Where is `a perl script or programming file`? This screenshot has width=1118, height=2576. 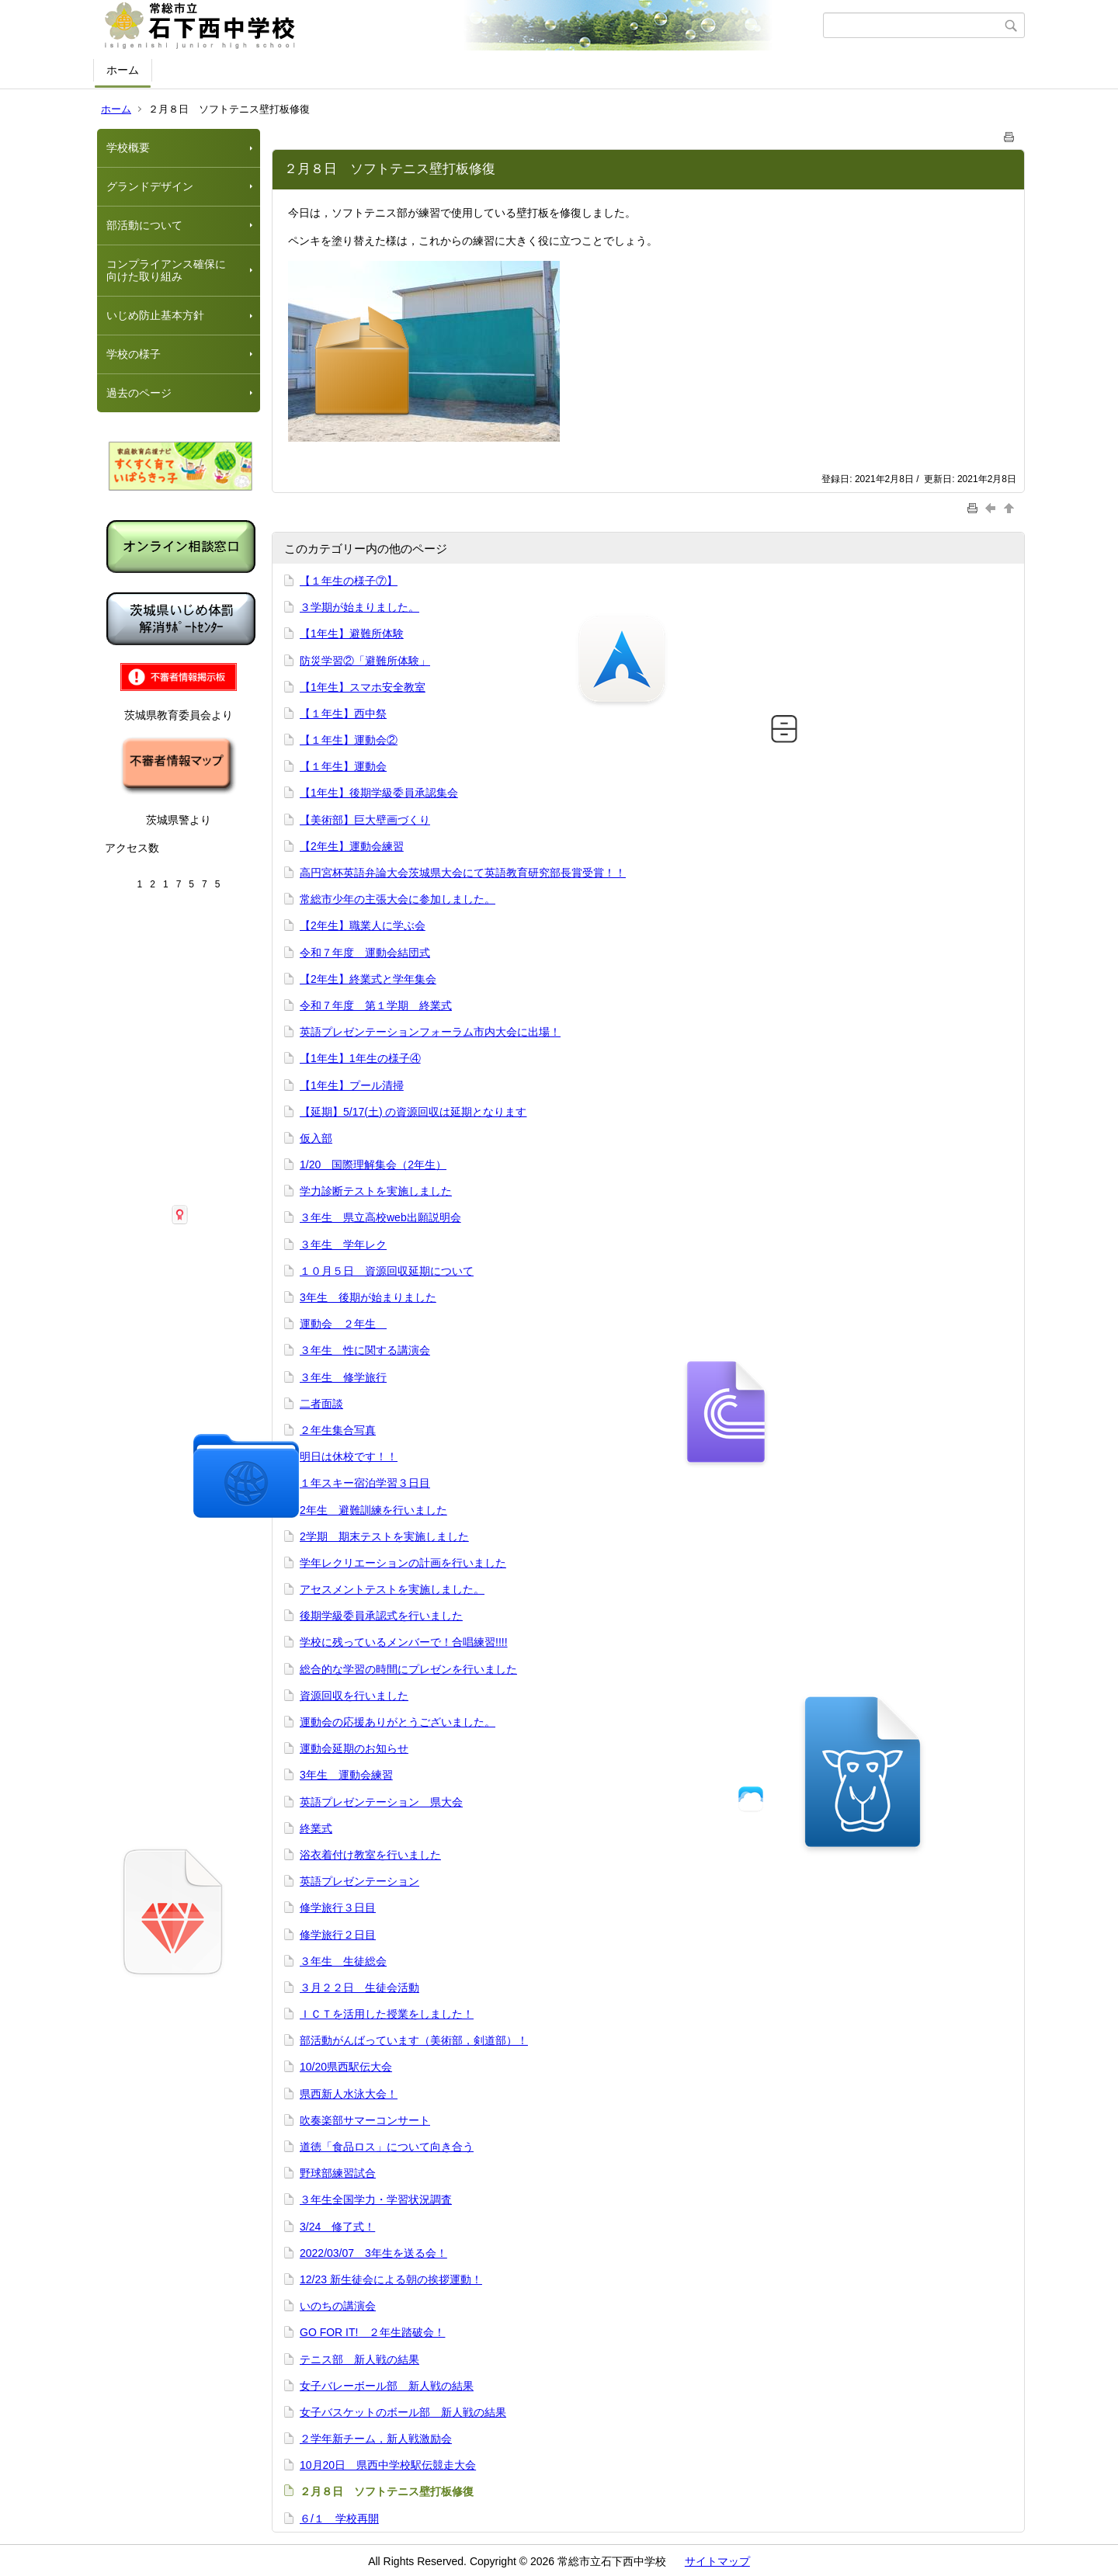
a perl script or programming file is located at coordinates (863, 1775).